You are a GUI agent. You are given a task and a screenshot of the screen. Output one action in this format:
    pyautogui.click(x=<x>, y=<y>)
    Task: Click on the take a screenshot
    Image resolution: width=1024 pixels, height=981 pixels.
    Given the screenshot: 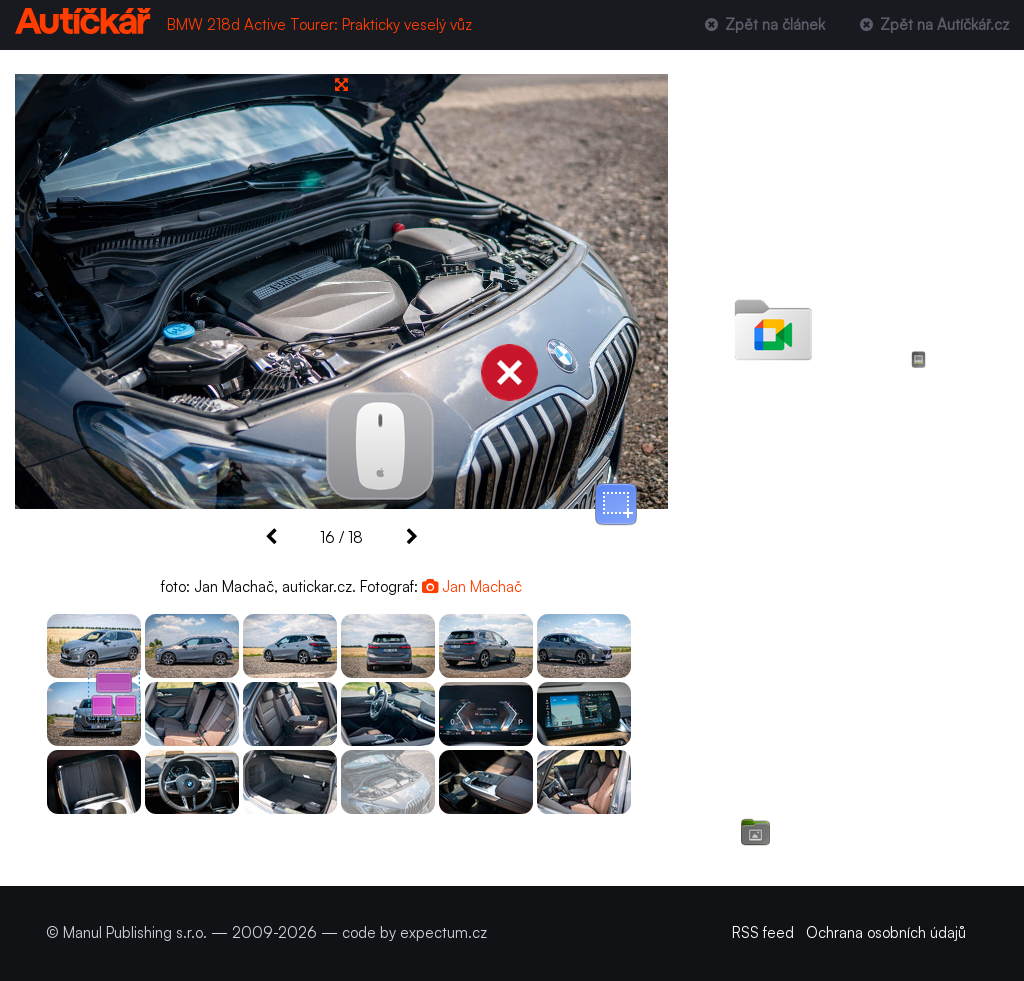 What is the action you would take?
    pyautogui.click(x=616, y=504)
    